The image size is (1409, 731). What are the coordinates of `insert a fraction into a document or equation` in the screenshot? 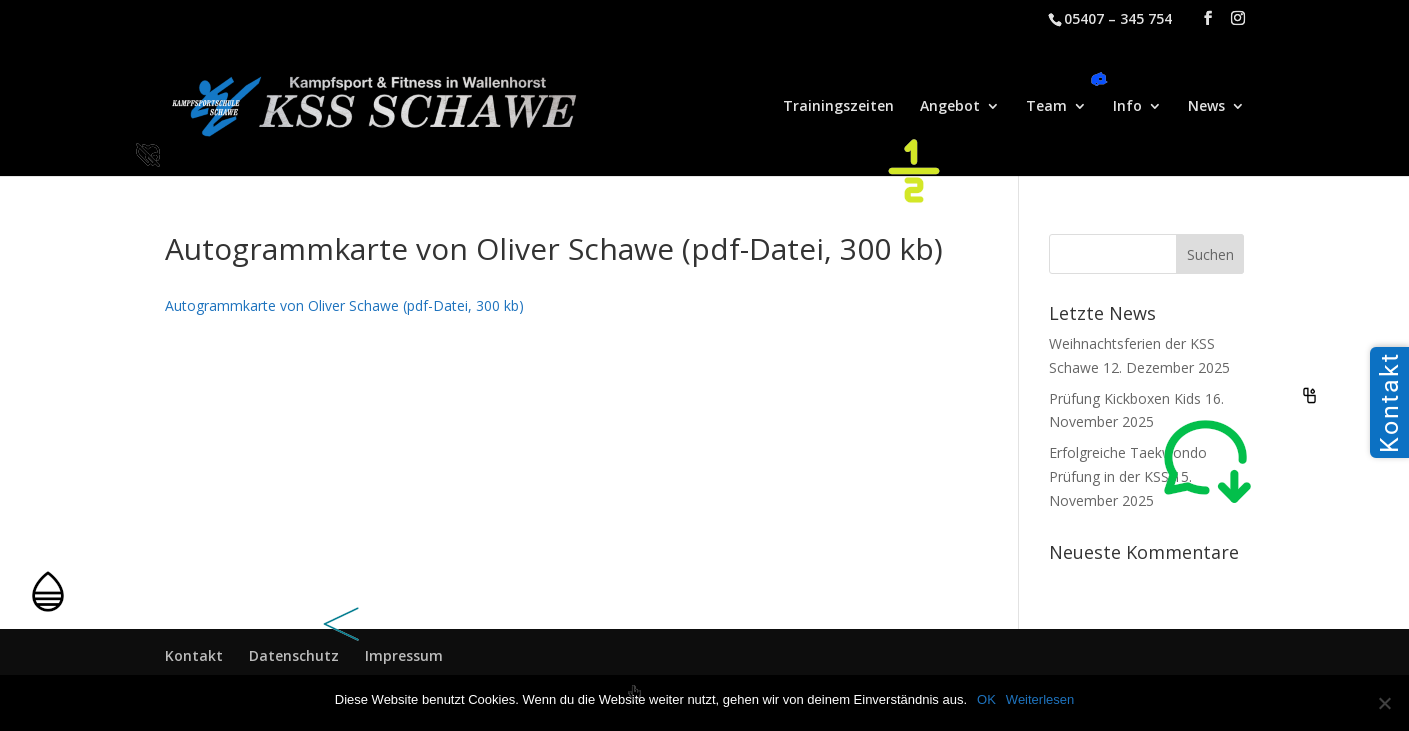 It's located at (914, 171).